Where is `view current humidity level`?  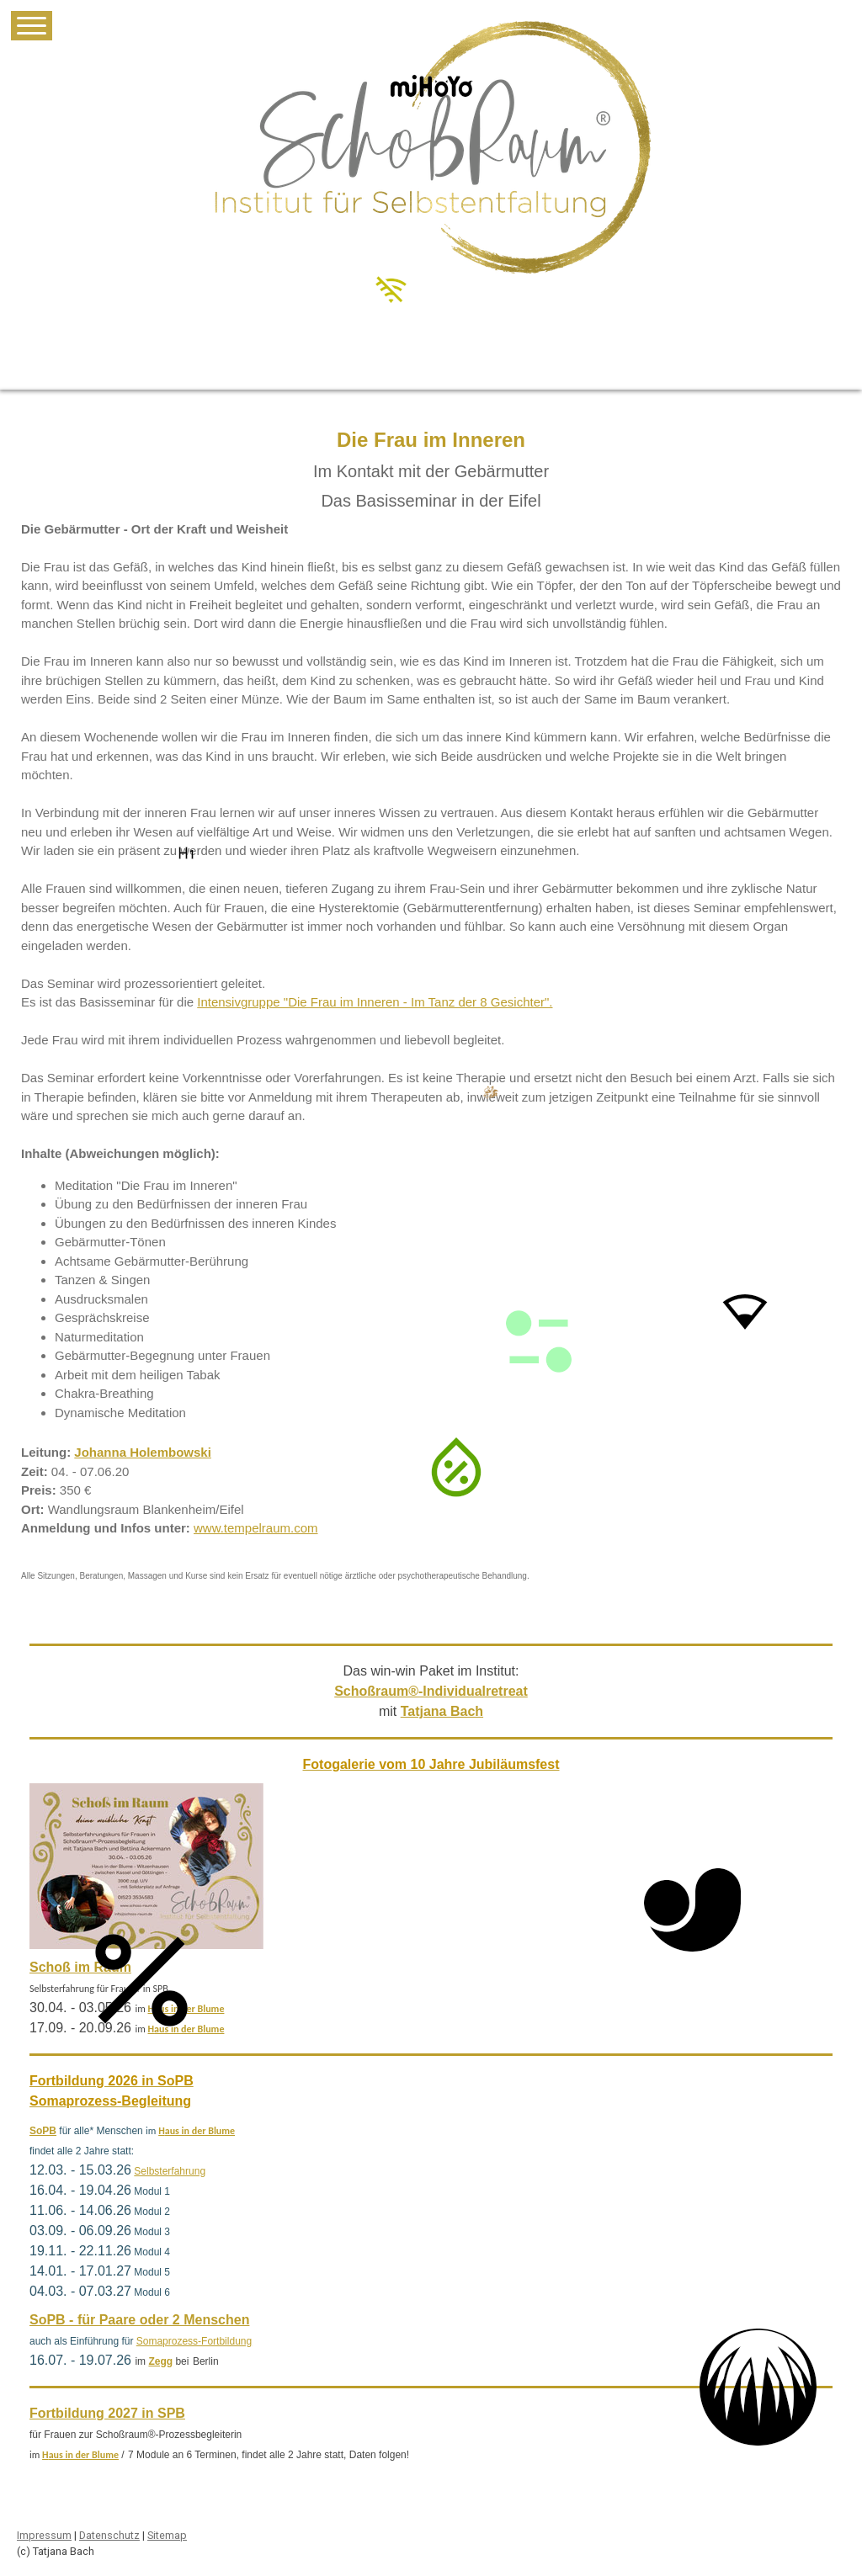
view current humidity level is located at coordinates (456, 1469).